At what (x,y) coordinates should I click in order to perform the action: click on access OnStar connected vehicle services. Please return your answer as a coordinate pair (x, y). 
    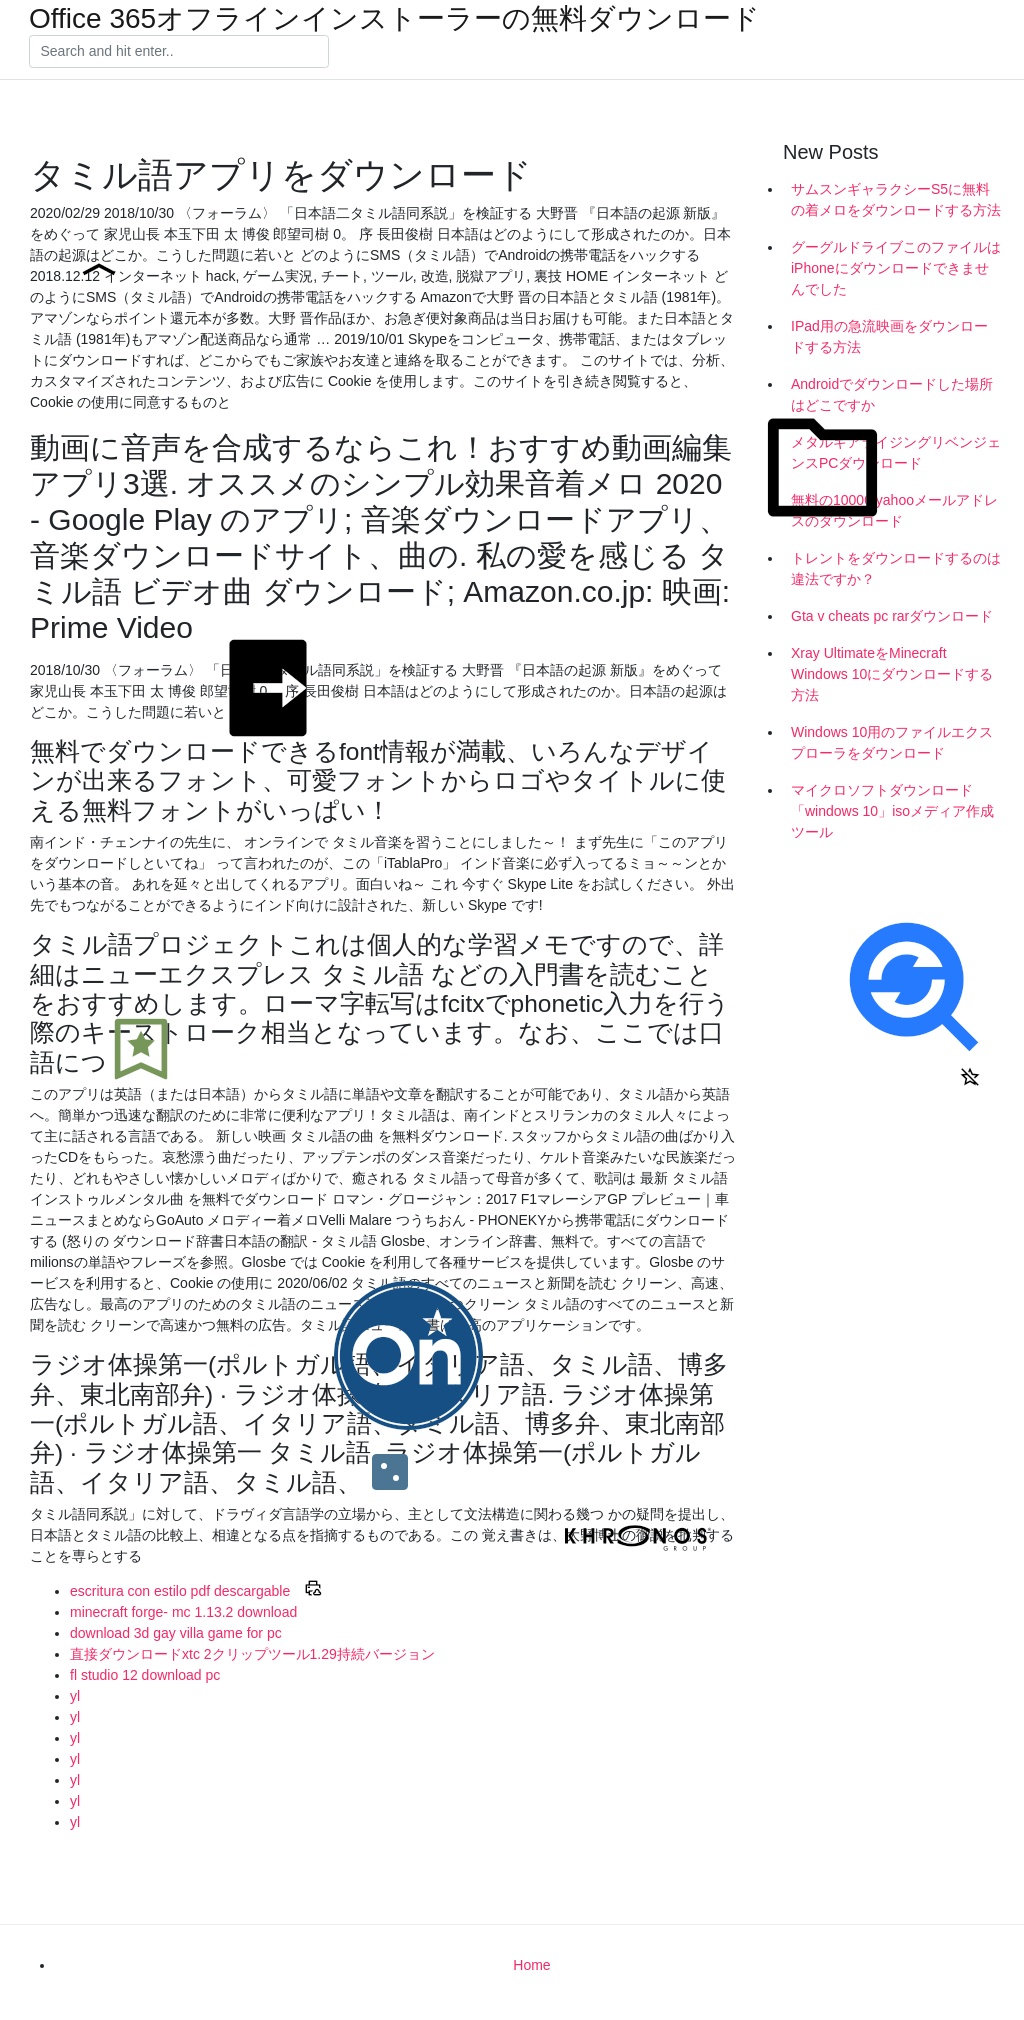
    Looking at the image, I should click on (408, 1355).